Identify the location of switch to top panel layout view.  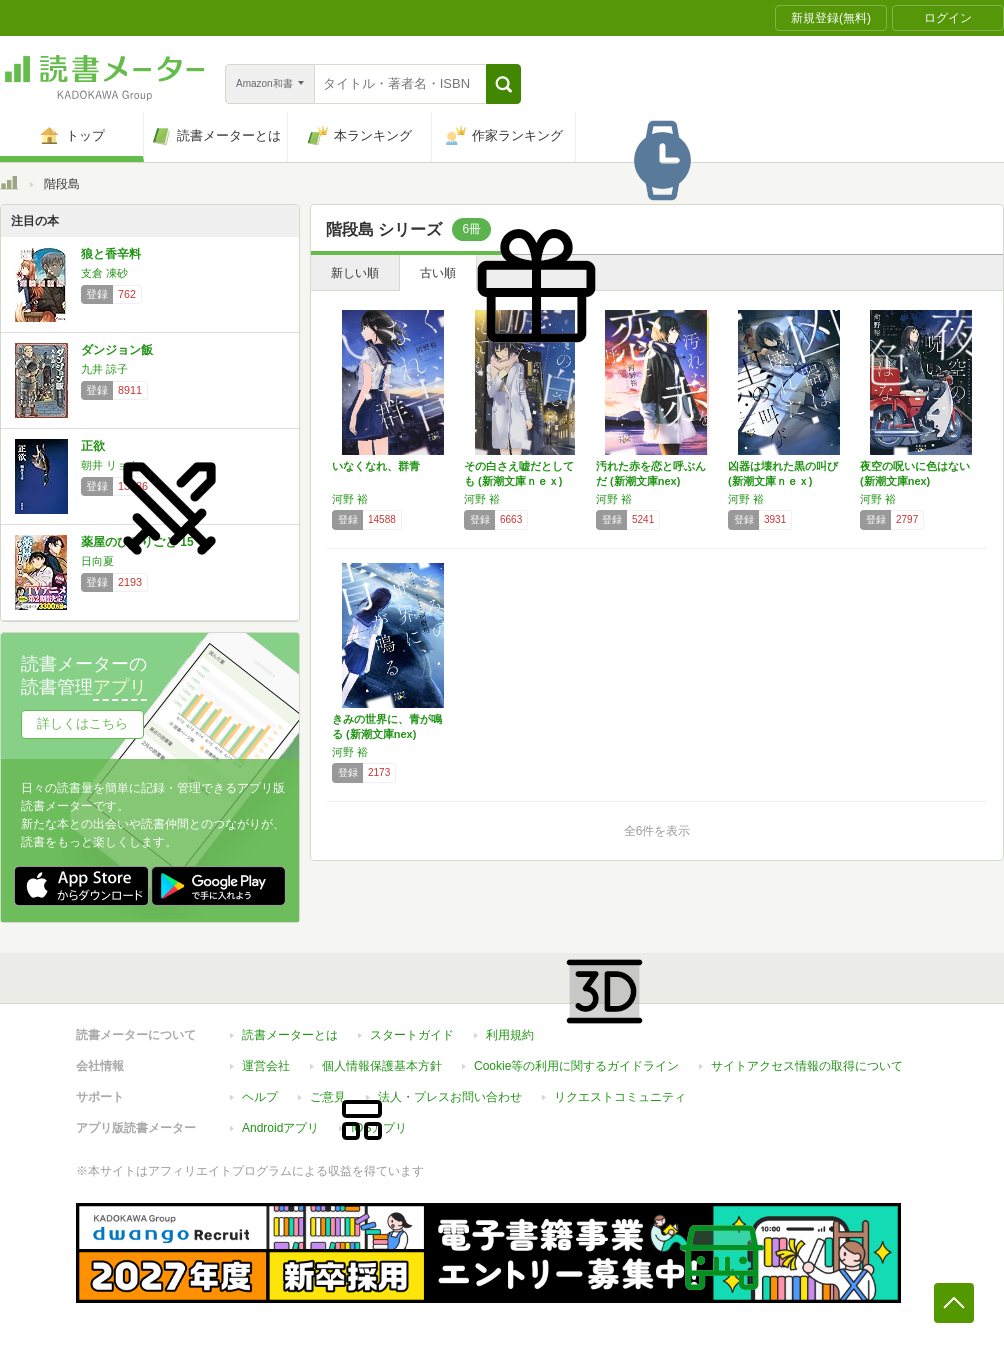
(362, 1120).